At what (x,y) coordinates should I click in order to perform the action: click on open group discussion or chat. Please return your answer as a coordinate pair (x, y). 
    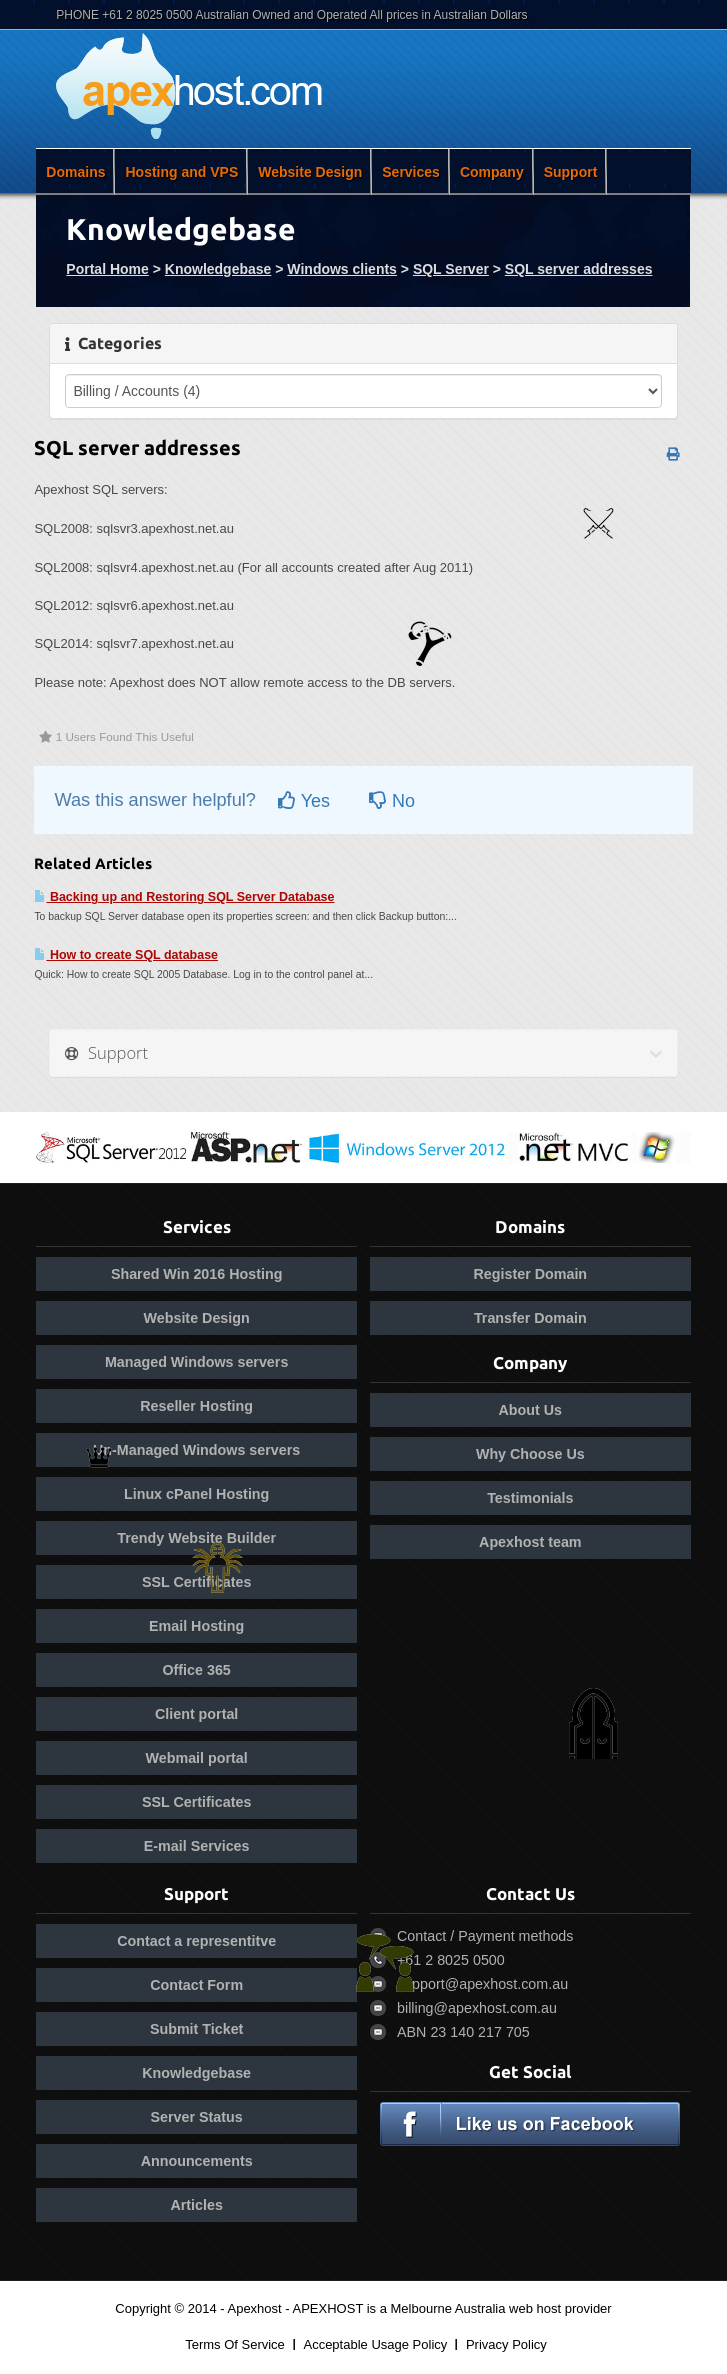
    Looking at the image, I should click on (385, 1963).